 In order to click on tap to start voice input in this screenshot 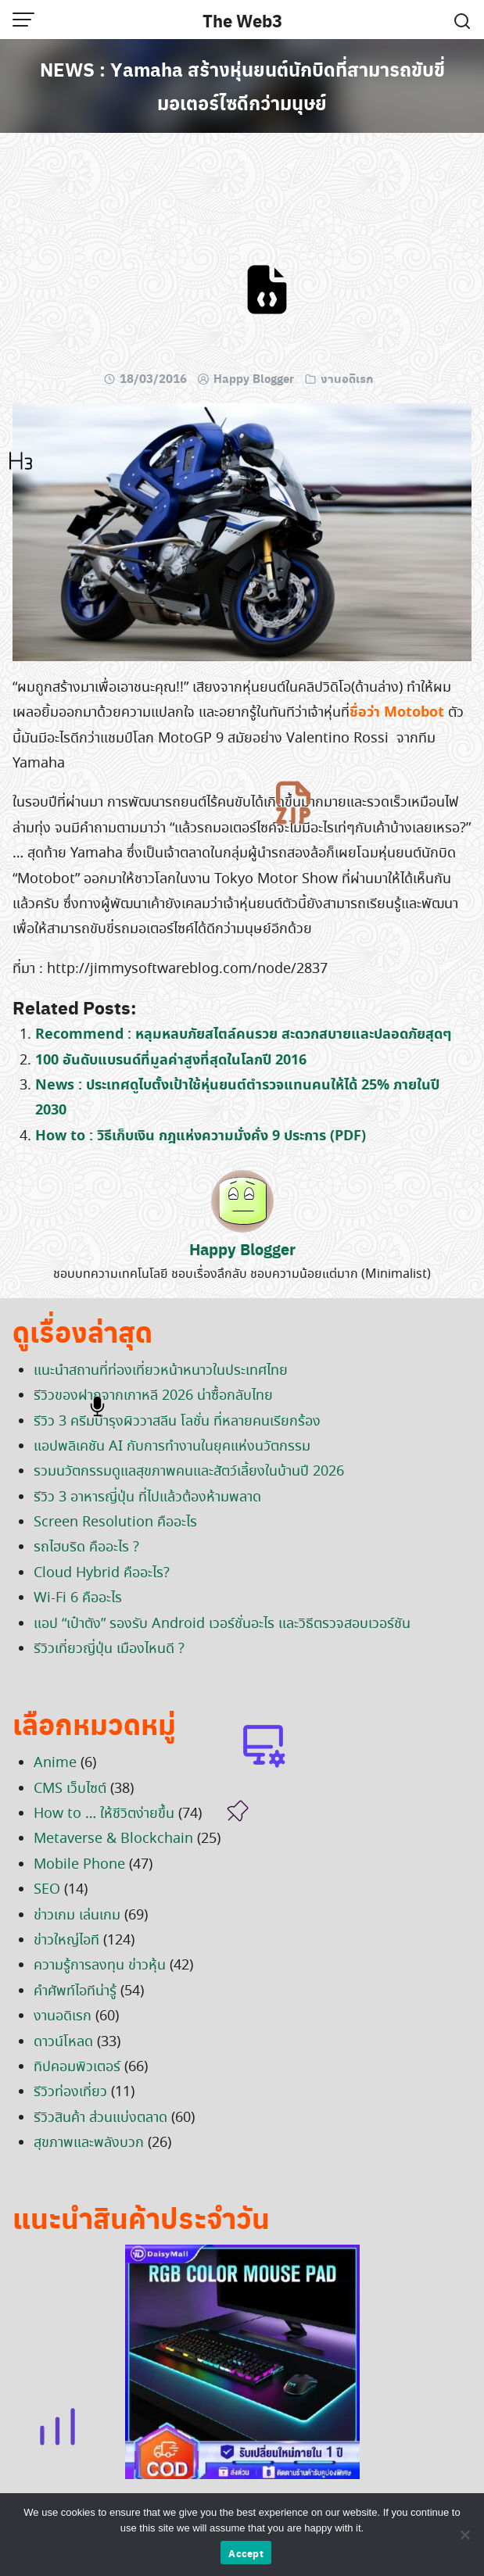, I will do `click(97, 1406)`.